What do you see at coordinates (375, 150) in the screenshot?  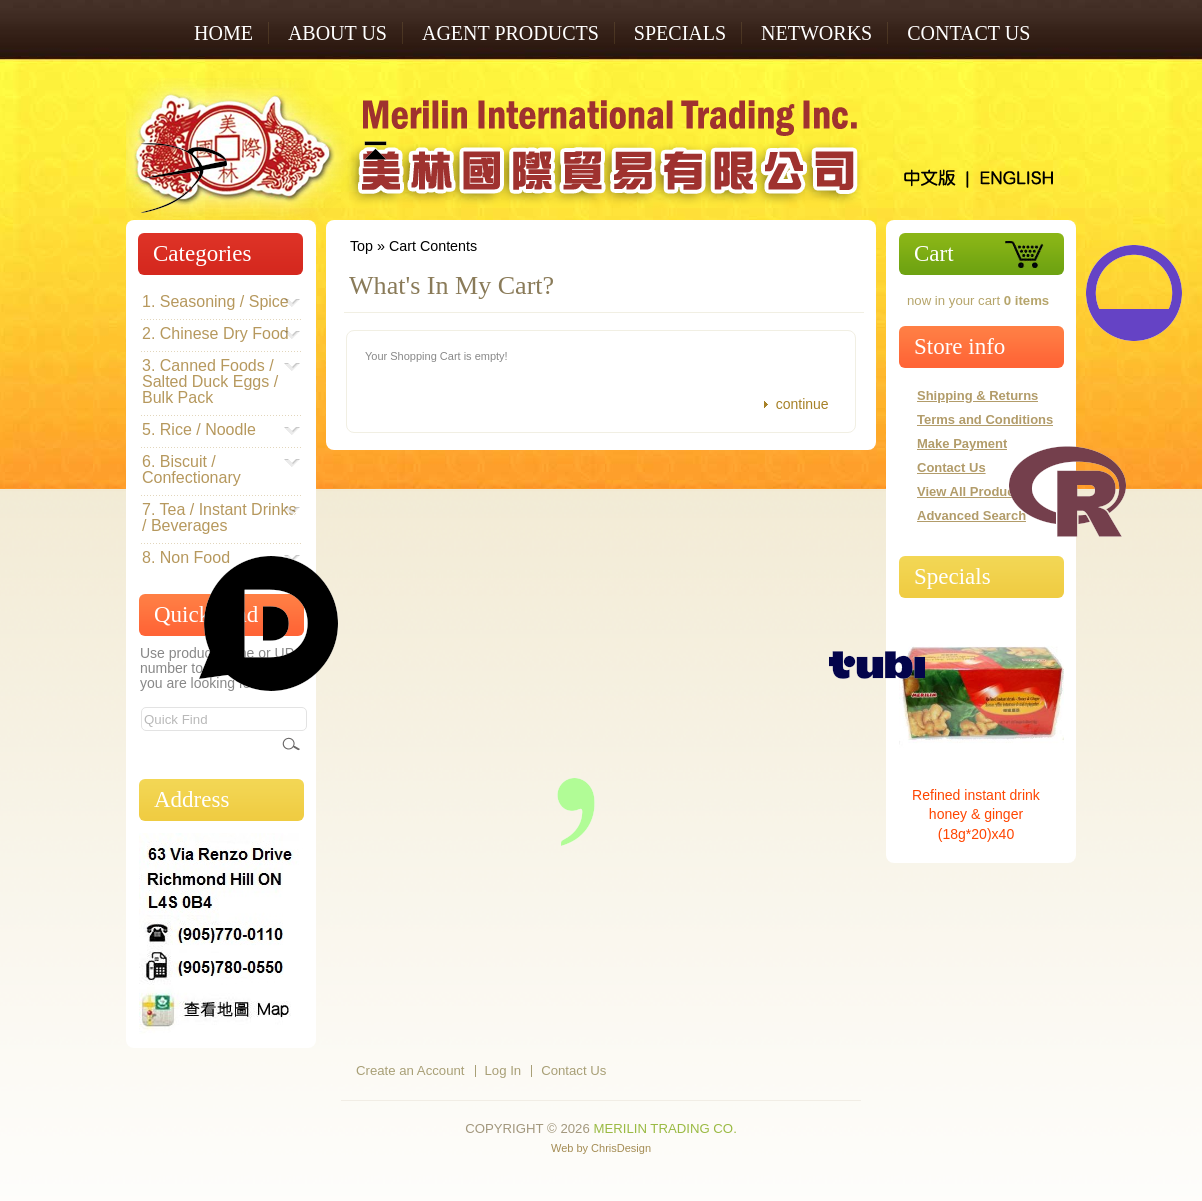 I see `skip to the beginning or top of content` at bounding box center [375, 150].